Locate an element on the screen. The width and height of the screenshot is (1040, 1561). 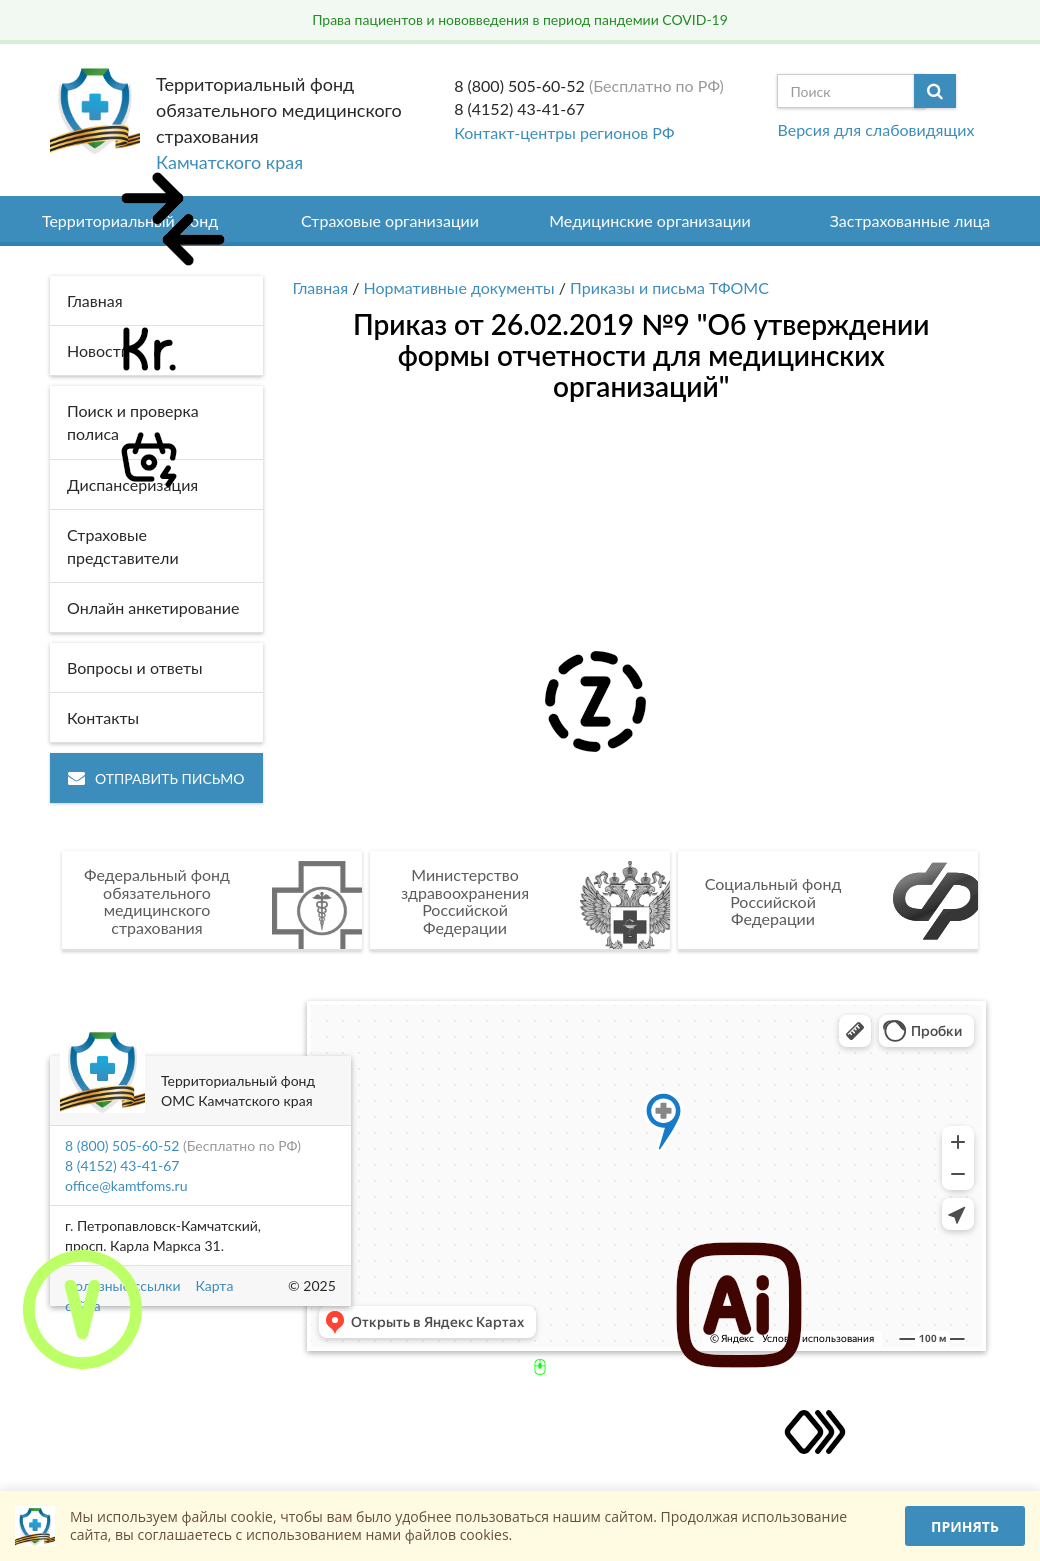
quick purchase or express checkout is located at coordinates (149, 457).